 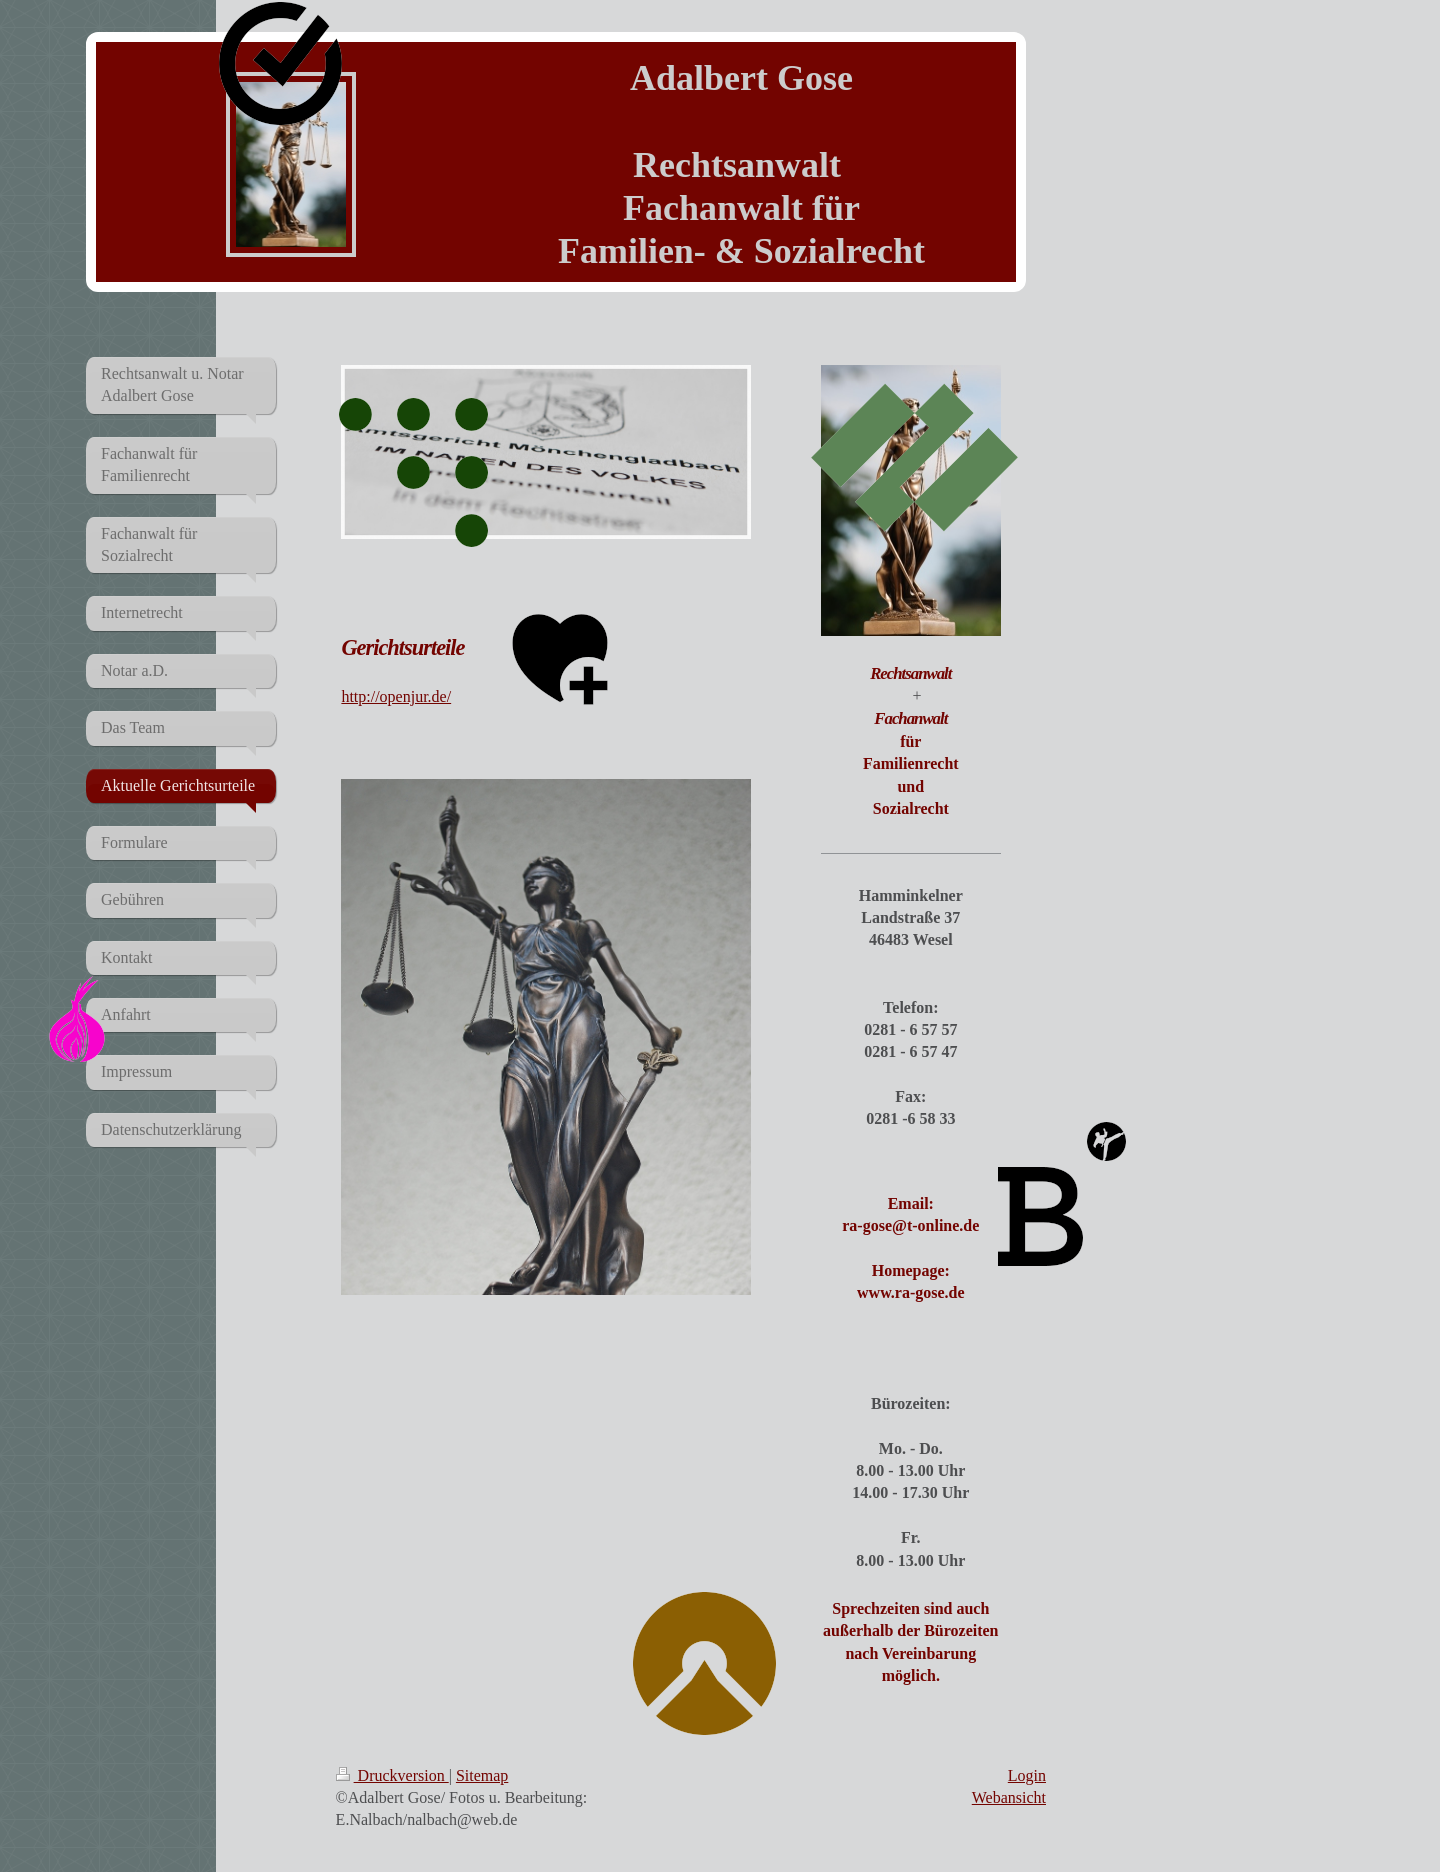 What do you see at coordinates (77, 1019) in the screenshot?
I see `launch the Tor browser for anonymous browsing` at bounding box center [77, 1019].